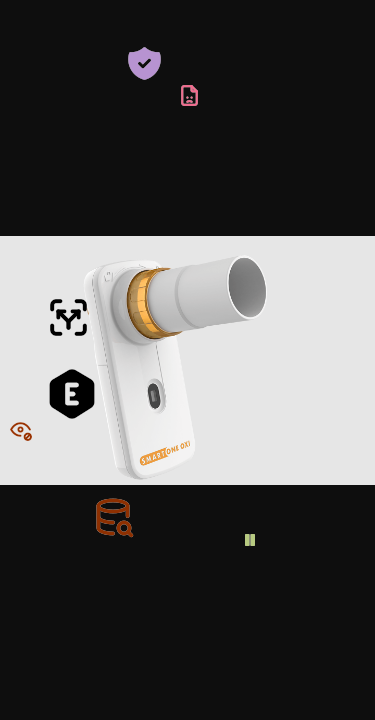 This screenshot has height=720, width=375. I want to click on app icon for a service or brand starting with "E", so click(72, 394).